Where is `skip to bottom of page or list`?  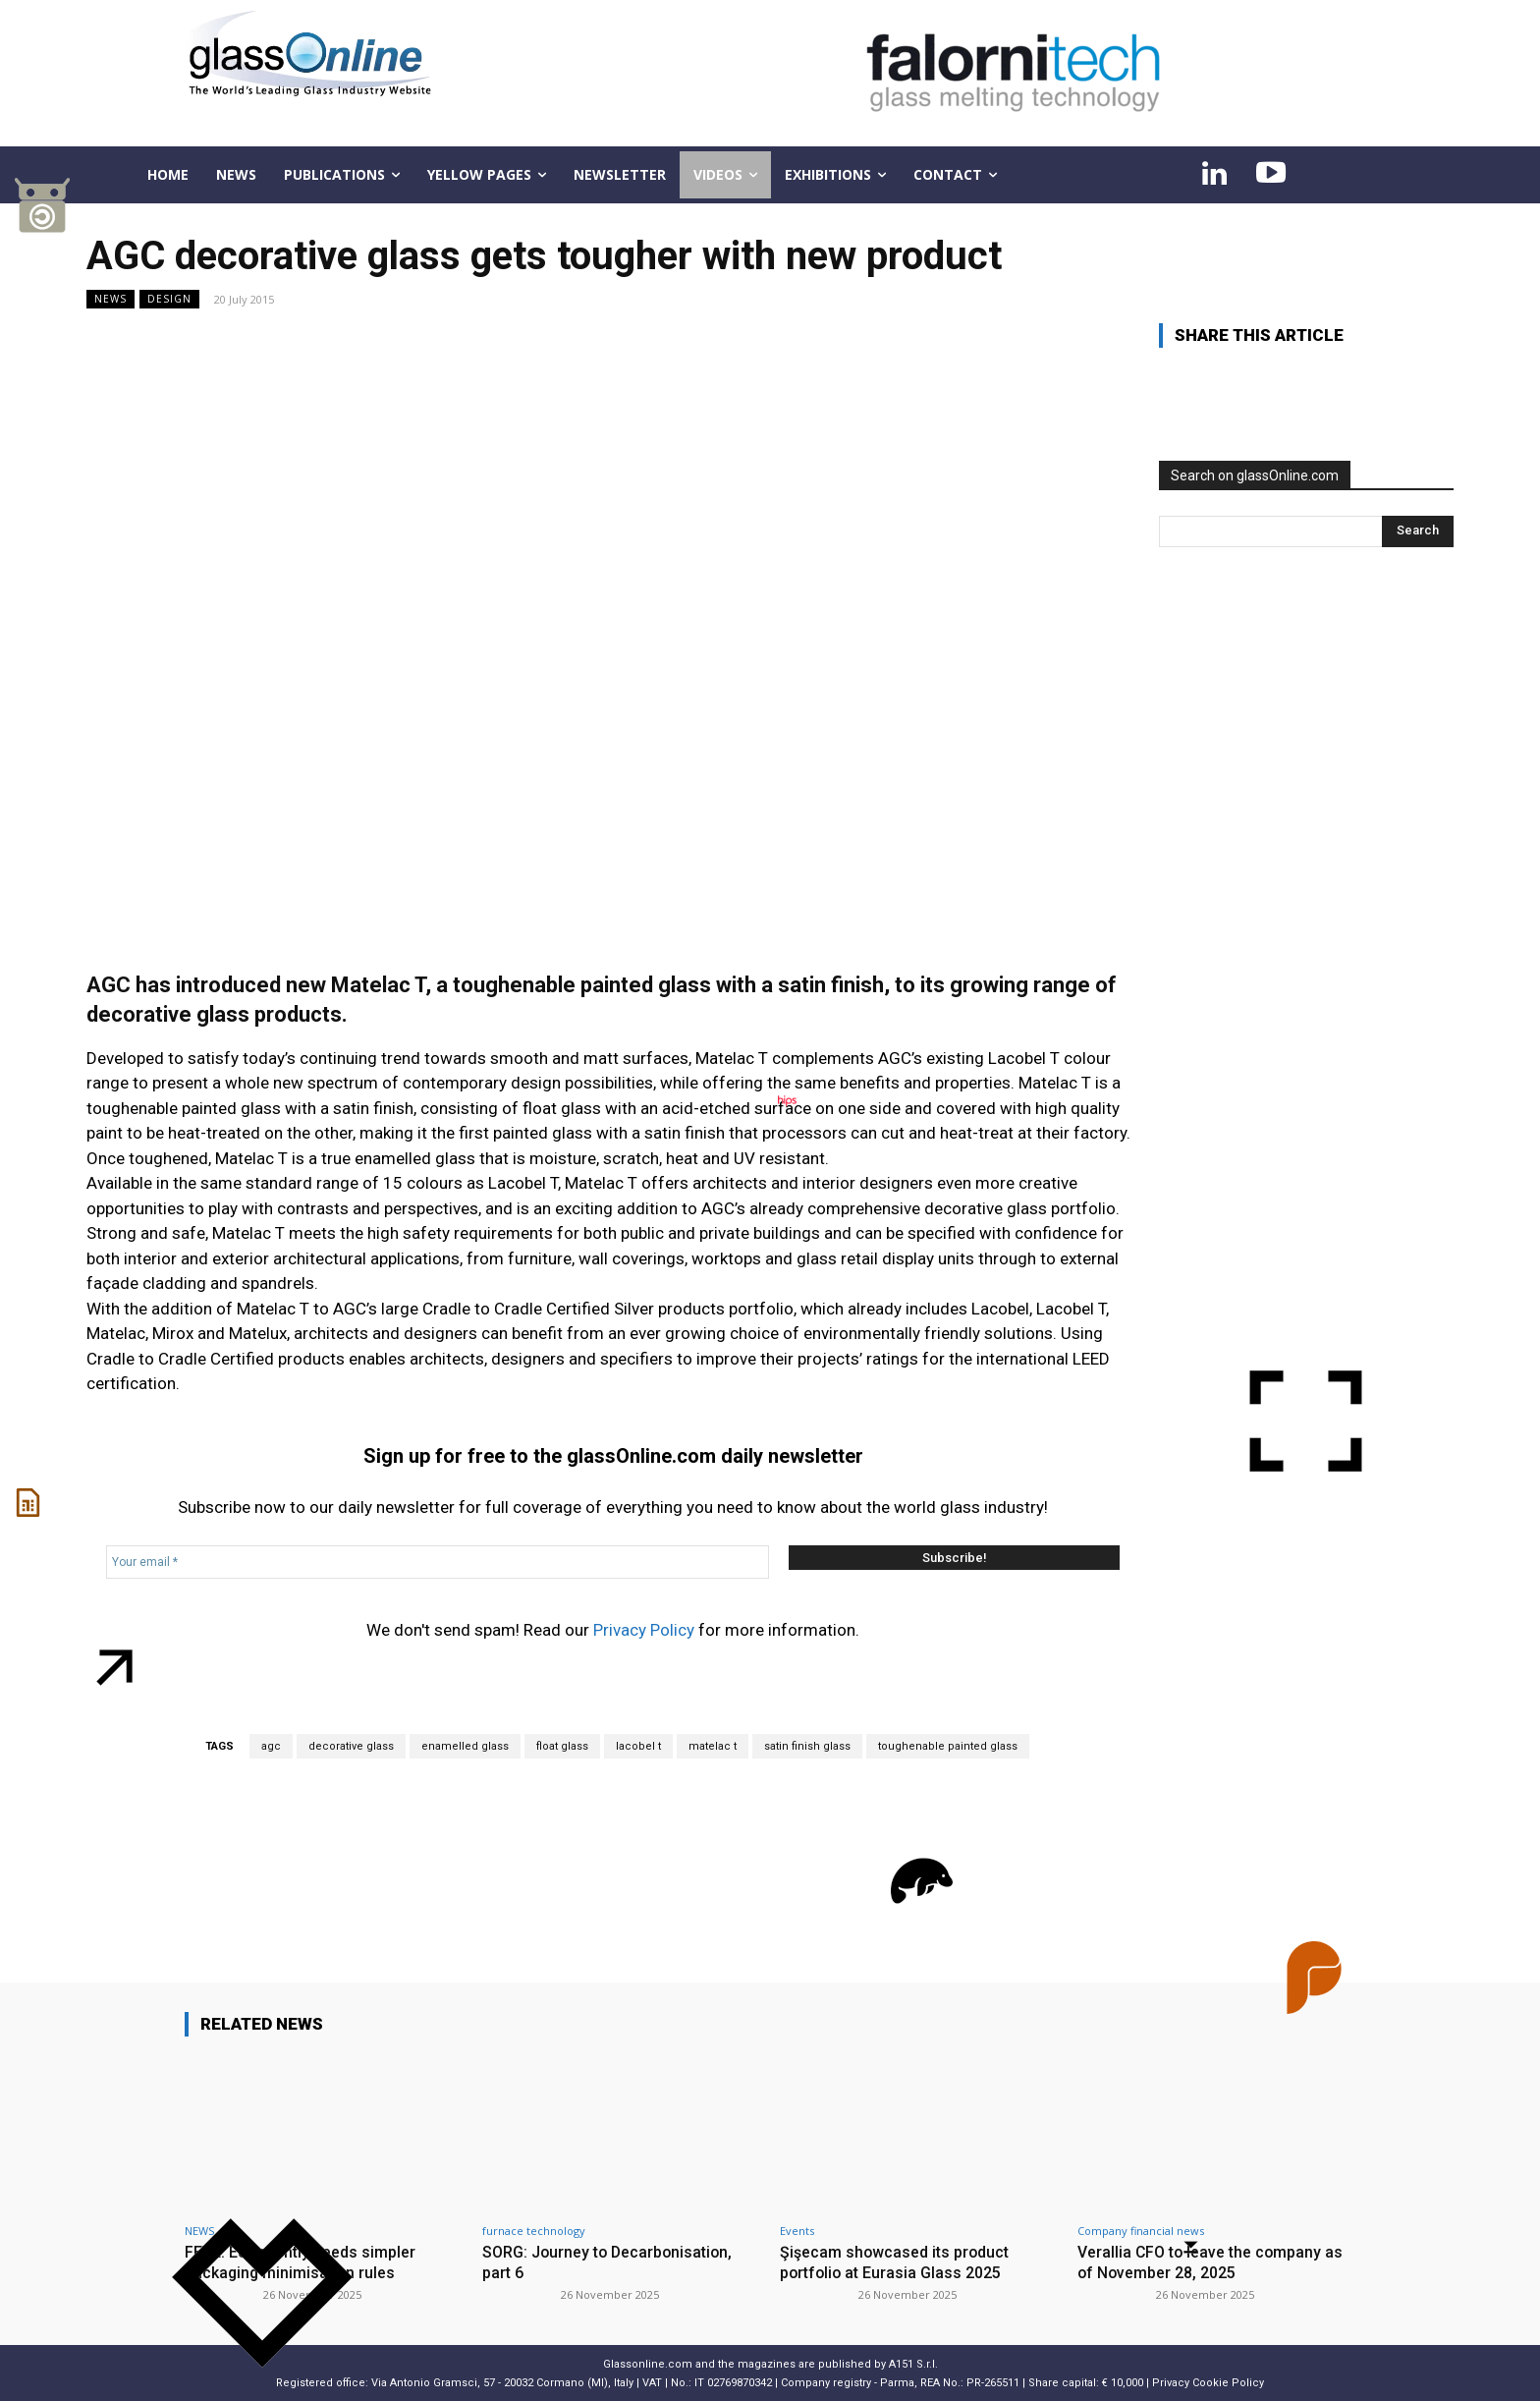 skip to bottom of page or list is located at coordinates (1190, 2247).